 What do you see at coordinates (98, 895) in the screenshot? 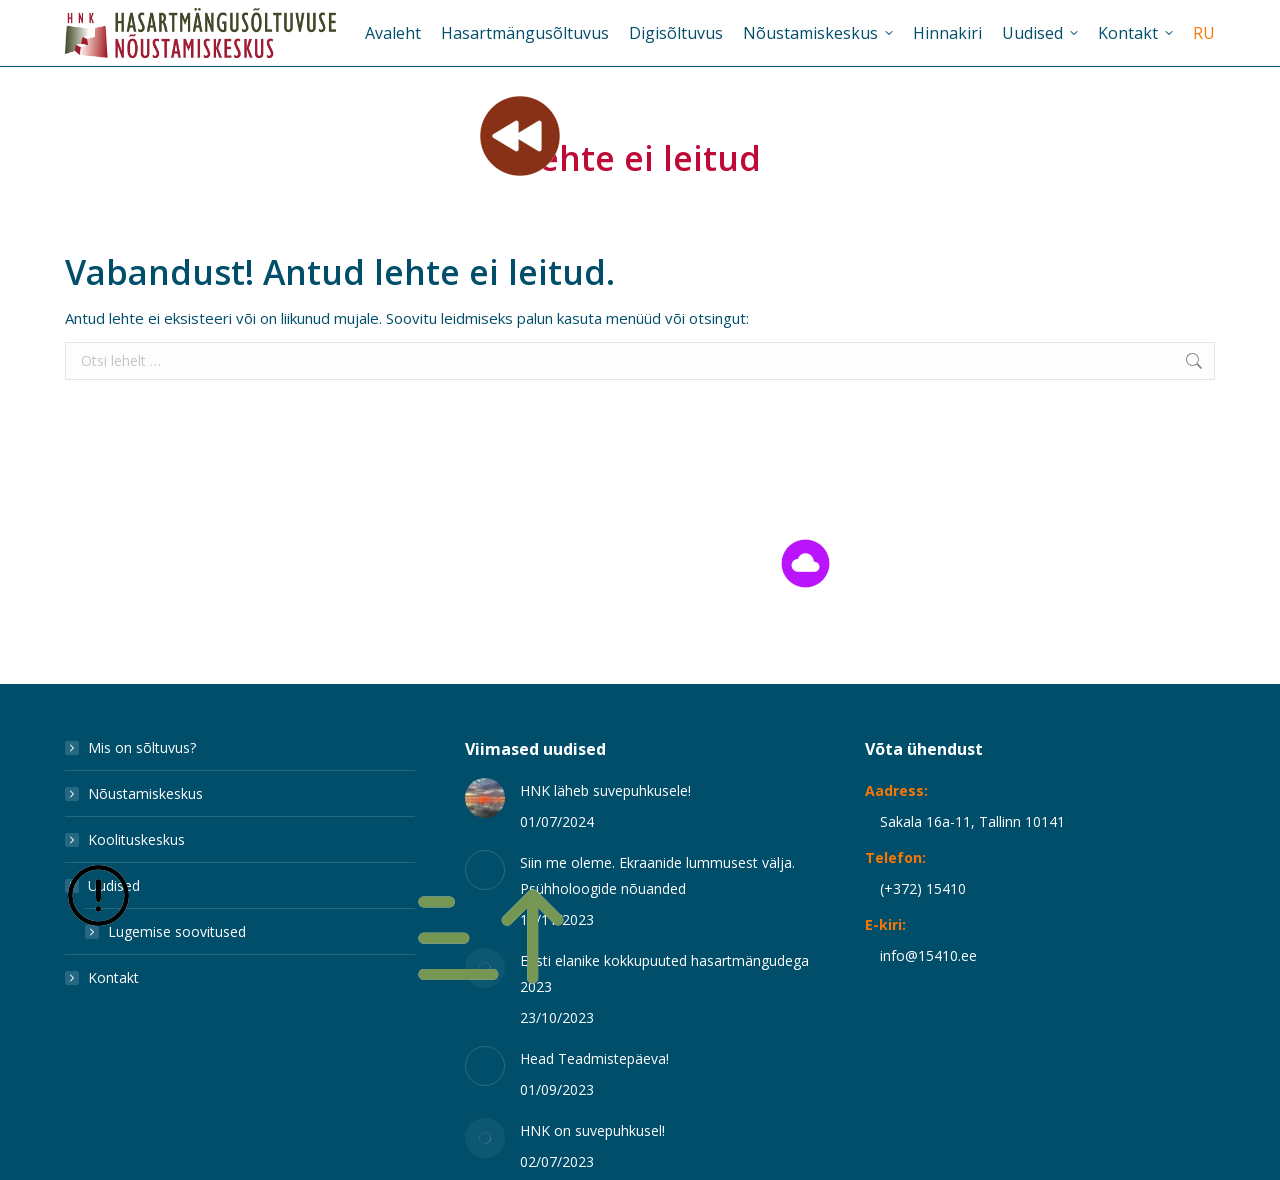
I see `indicates a warning or alert that needs attention` at bounding box center [98, 895].